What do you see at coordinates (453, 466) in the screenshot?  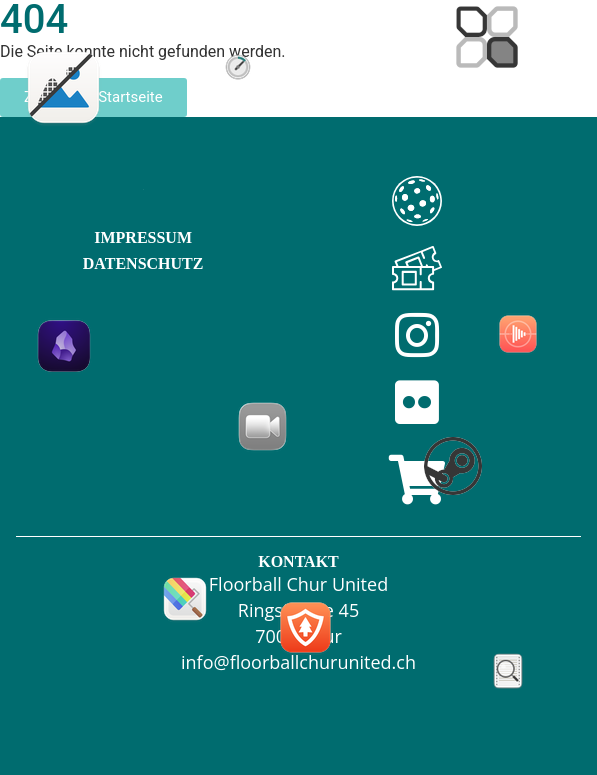 I see `open steam gaming platform` at bounding box center [453, 466].